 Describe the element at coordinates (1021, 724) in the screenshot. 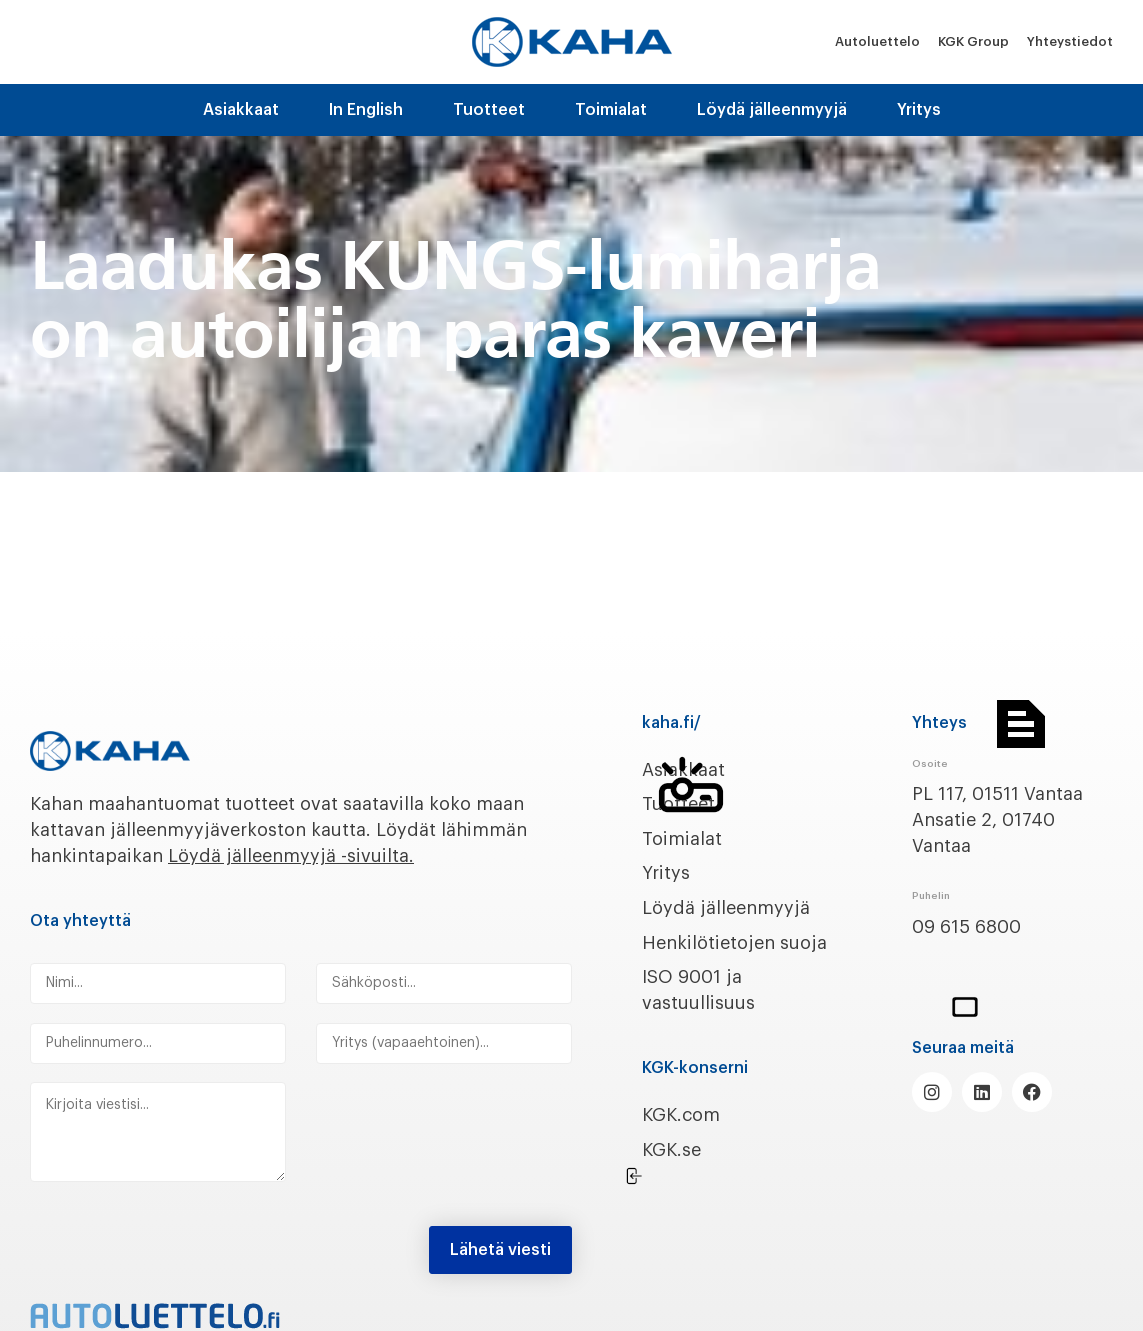

I see `view text document or note` at that location.